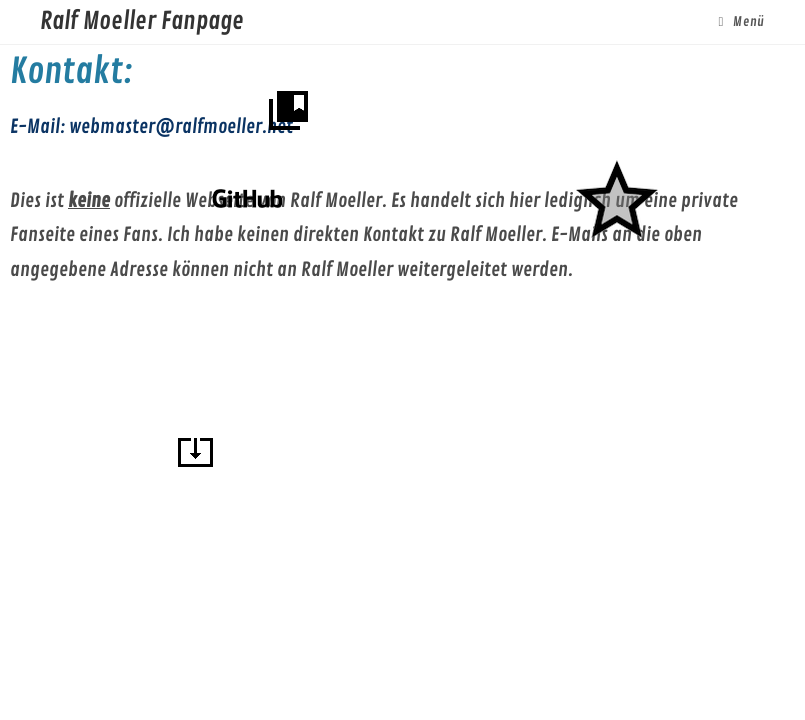 The height and width of the screenshot is (720, 805). I want to click on add item to favorites, so click(617, 201).